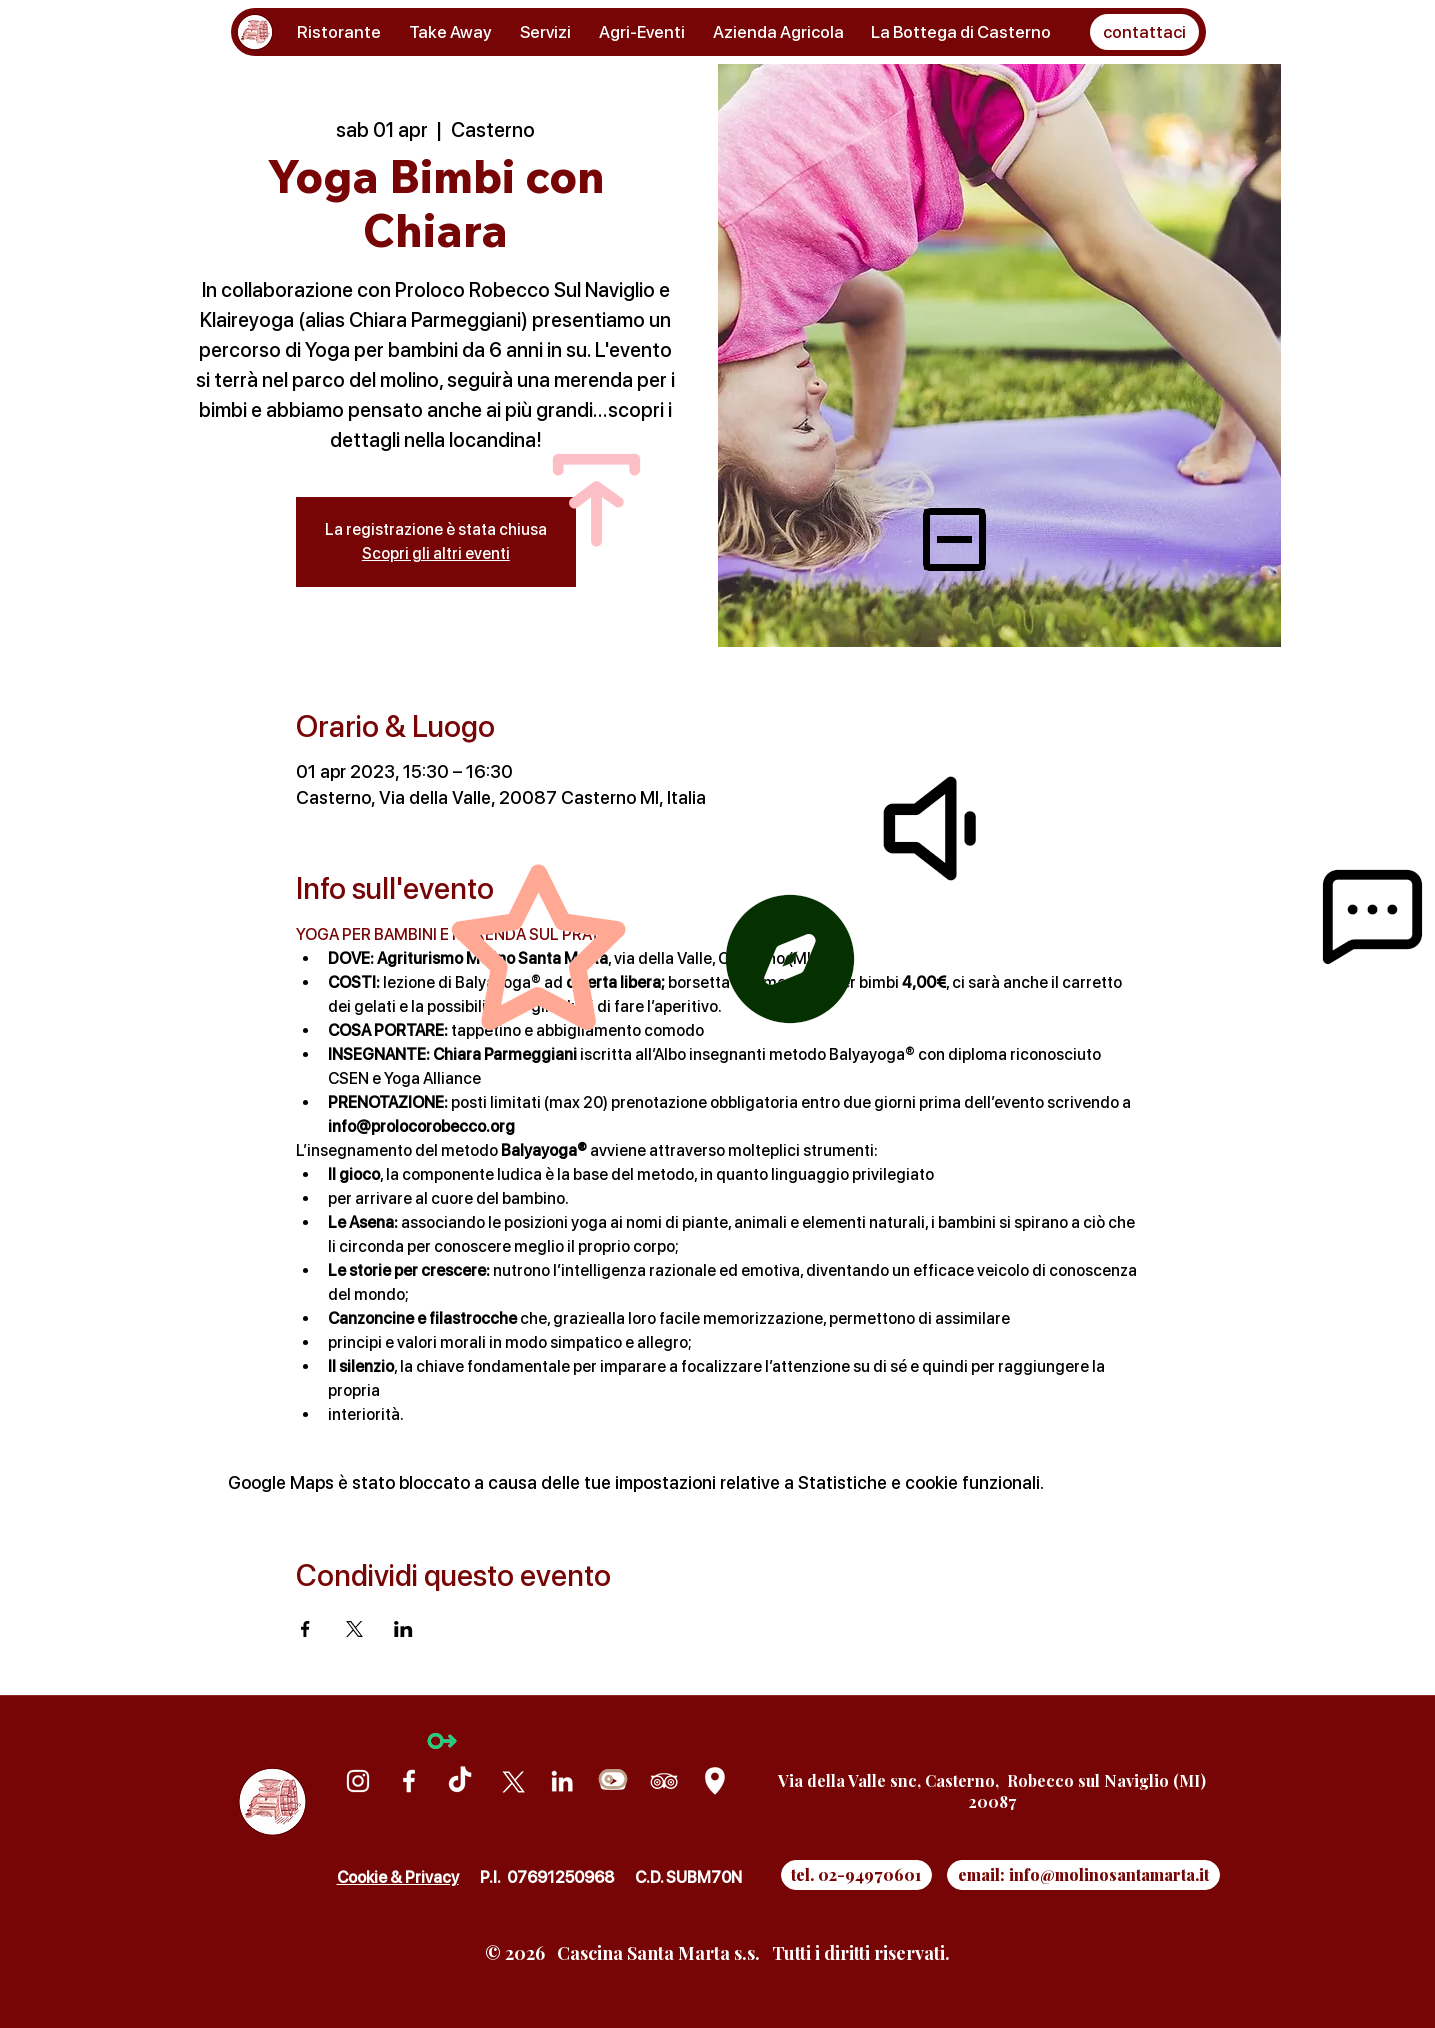 The width and height of the screenshot is (1435, 2028). What do you see at coordinates (596, 497) in the screenshot?
I see `upload a file or document` at bounding box center [596, 497].